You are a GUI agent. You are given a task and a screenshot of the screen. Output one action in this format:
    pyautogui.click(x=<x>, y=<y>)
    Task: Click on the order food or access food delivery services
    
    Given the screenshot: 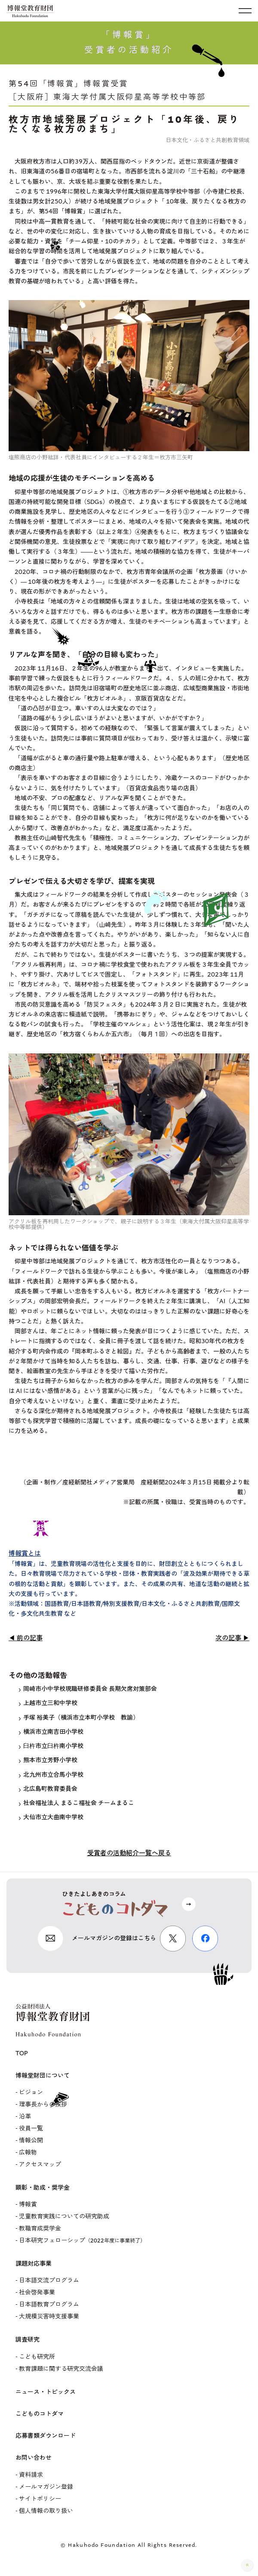 What is the action you would take?
    pyautogui.click(x=59, y=2100)
    